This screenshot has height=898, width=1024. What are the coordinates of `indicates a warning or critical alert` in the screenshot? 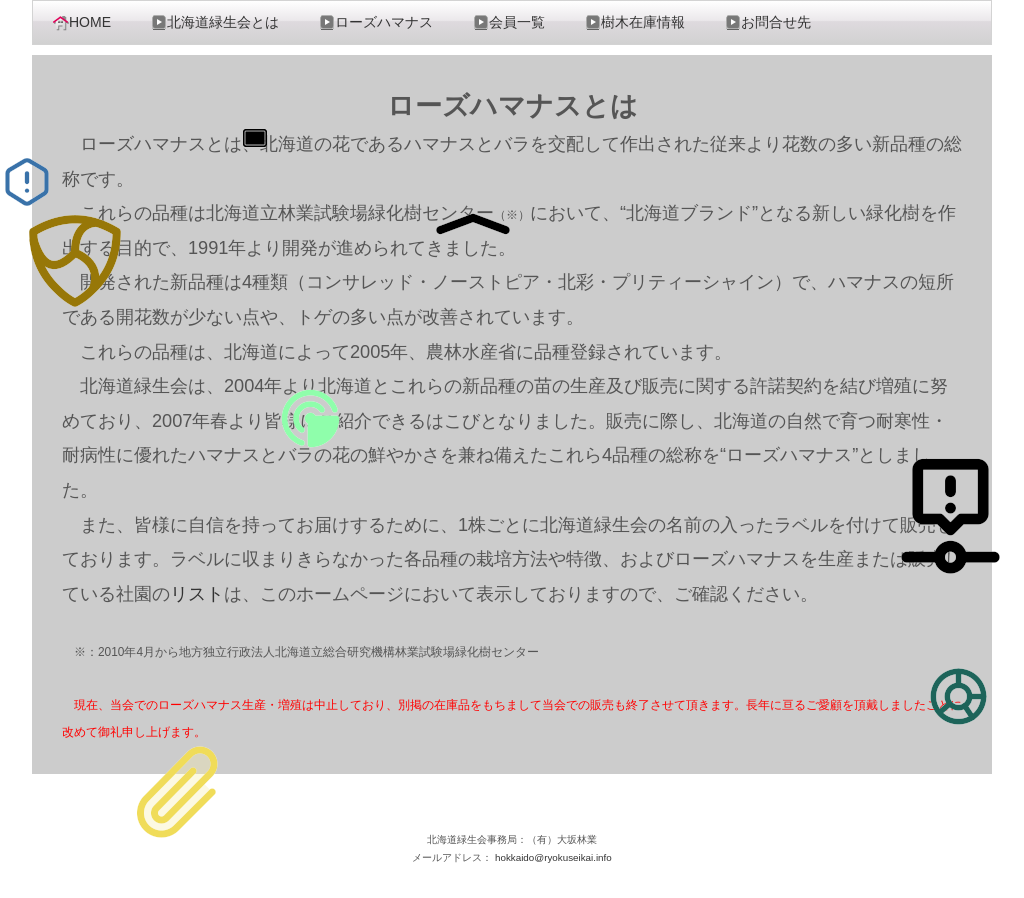 It's located at (27, 182).